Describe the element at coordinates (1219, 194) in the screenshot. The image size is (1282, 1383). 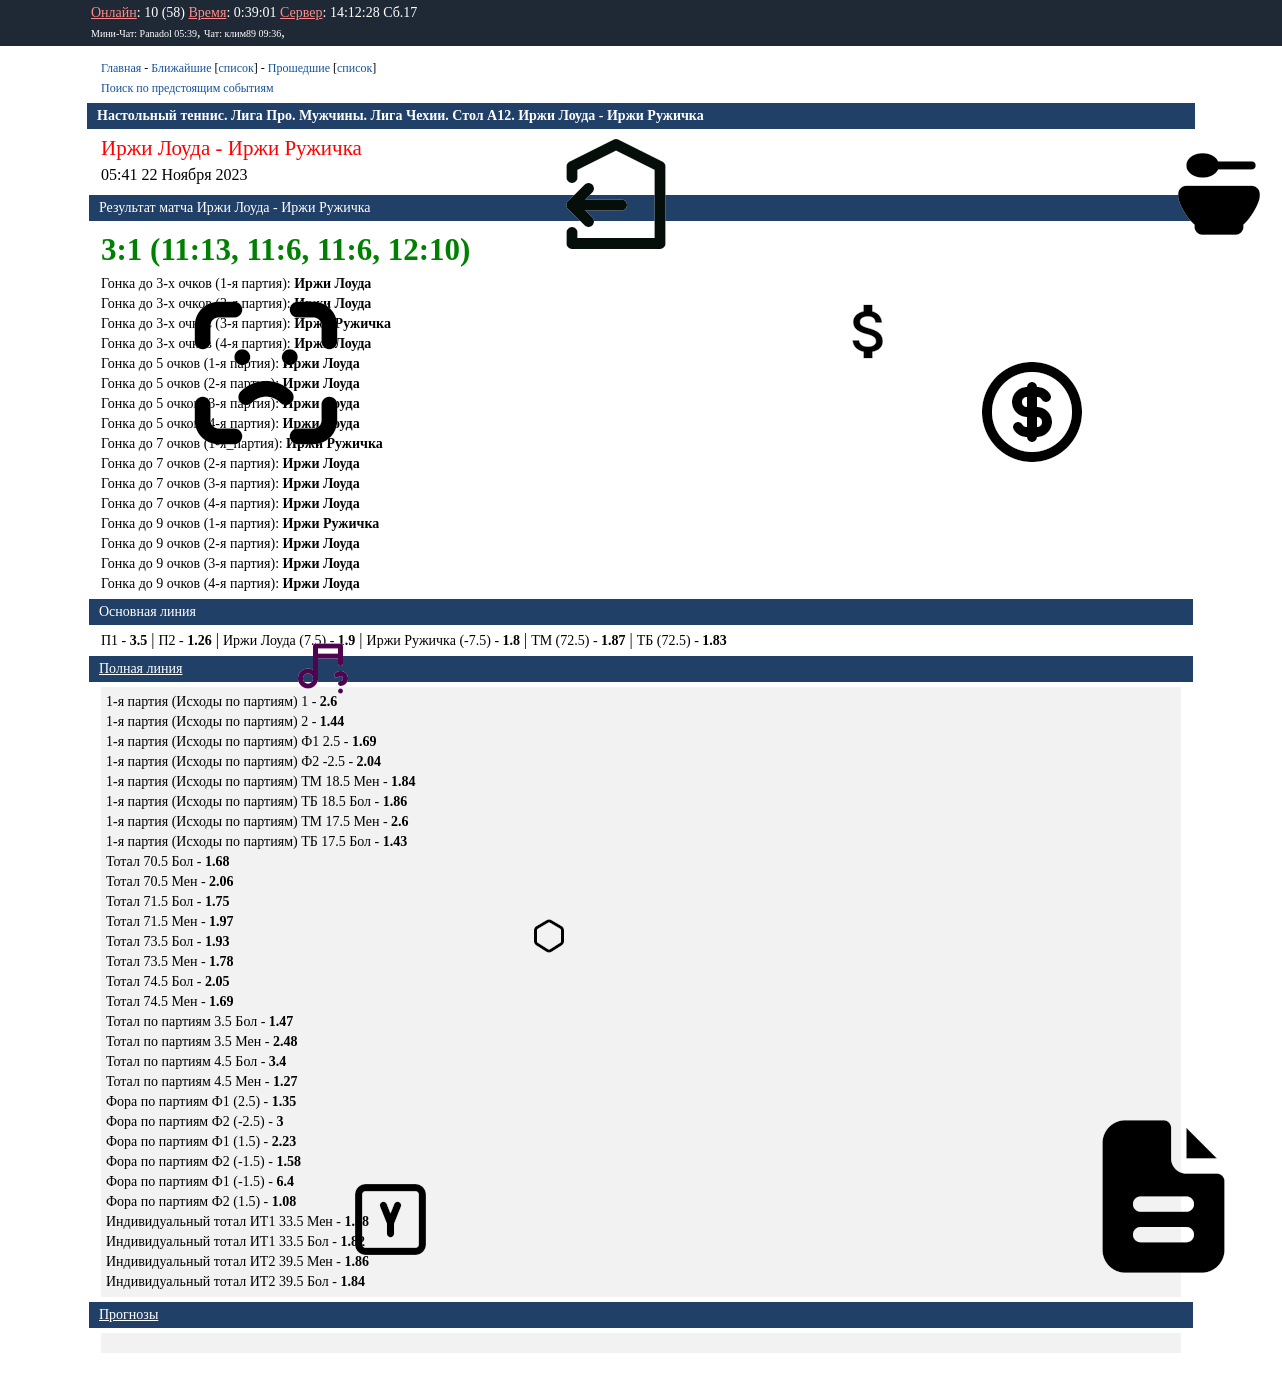
I see `access food or dining options` at that location.